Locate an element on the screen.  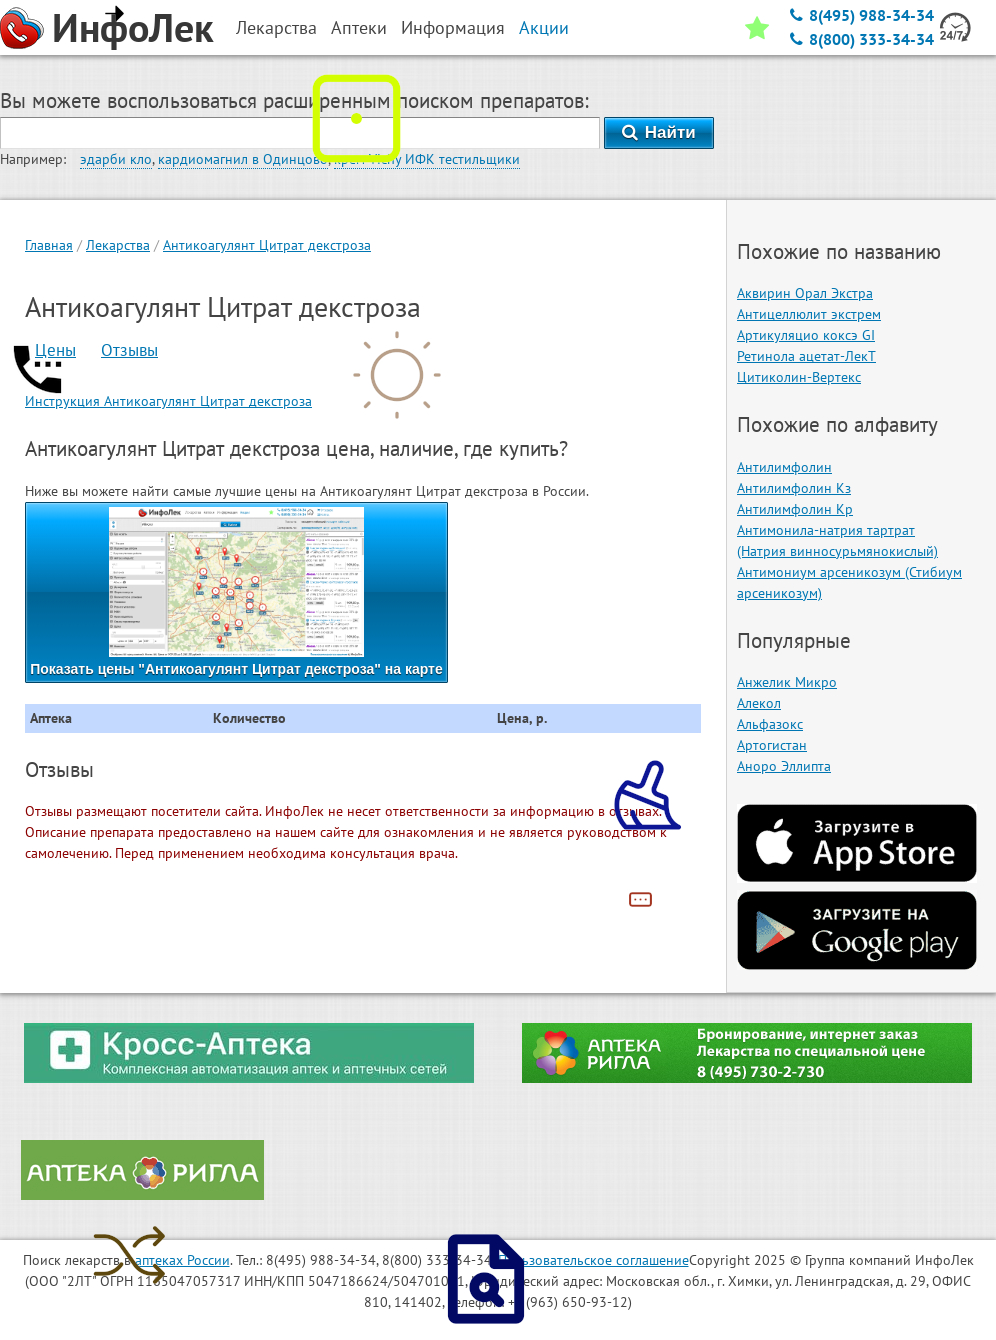
shuffle playlist or queue order is located at coordinates (128, 1255).